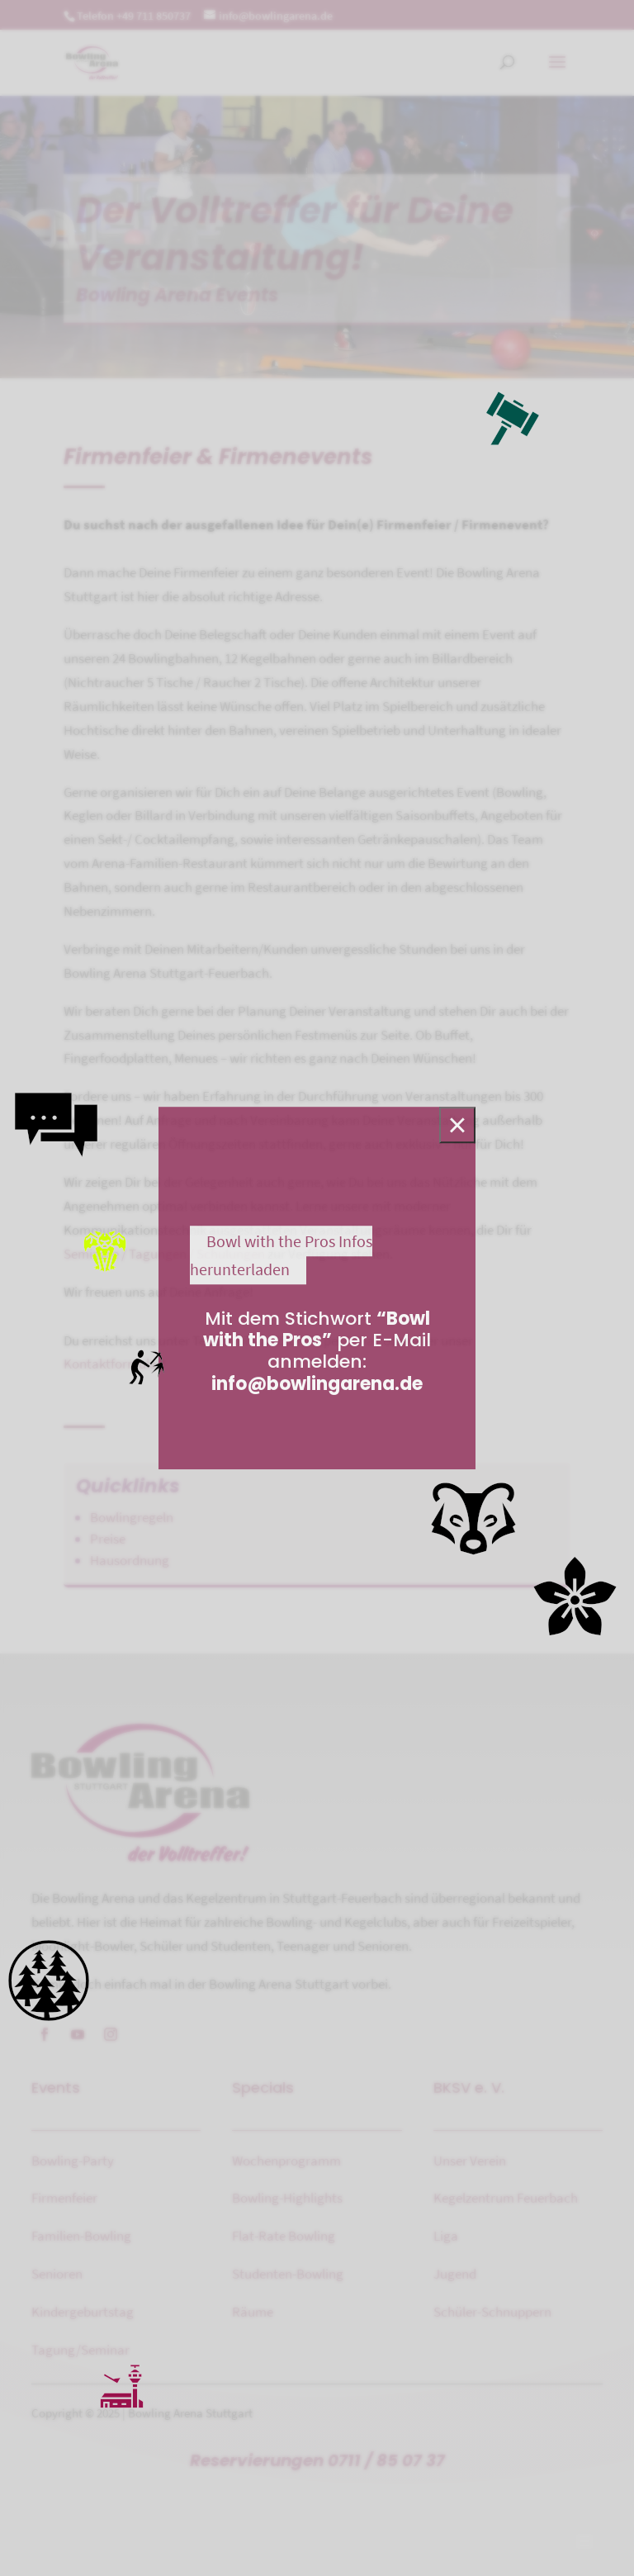  What do you see at coordinates (56, 1125) in the screenshot?
I see `open chat or messaging feature` at bounding box center [56, 1125].